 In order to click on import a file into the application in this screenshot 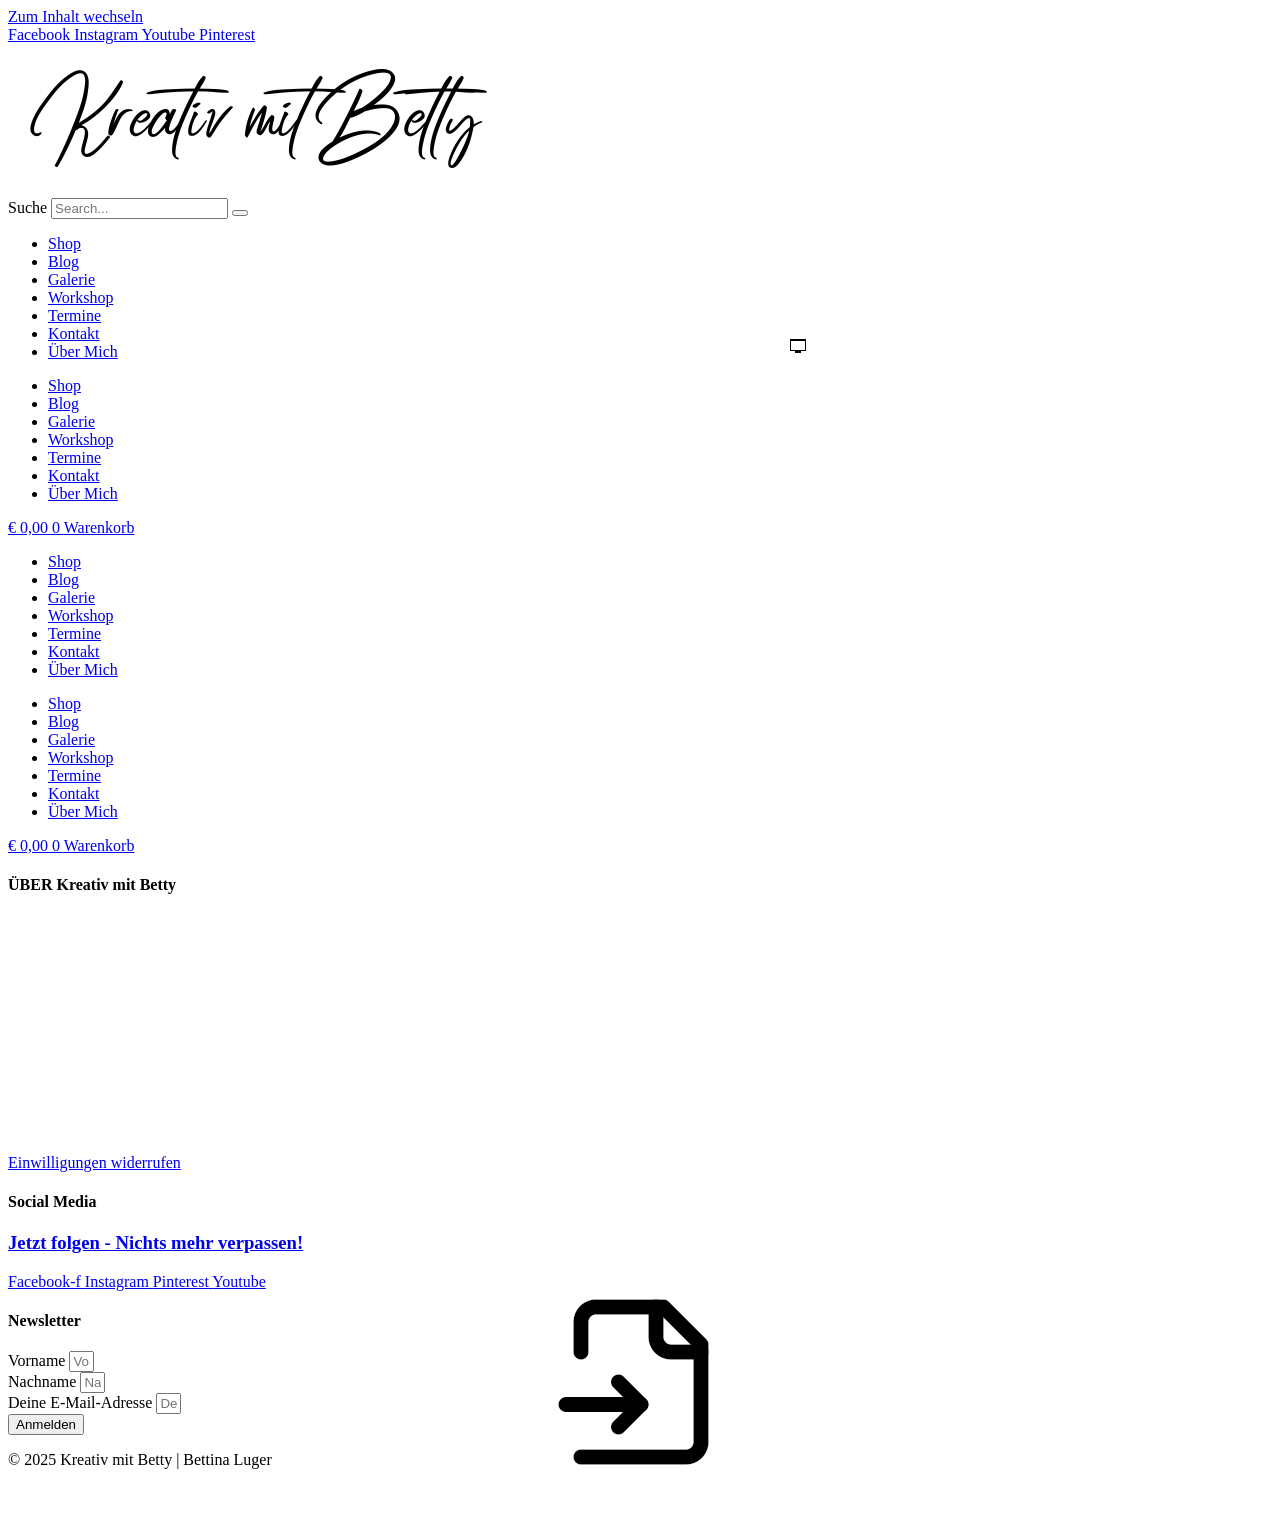, I will do `click(641, 1382)`.